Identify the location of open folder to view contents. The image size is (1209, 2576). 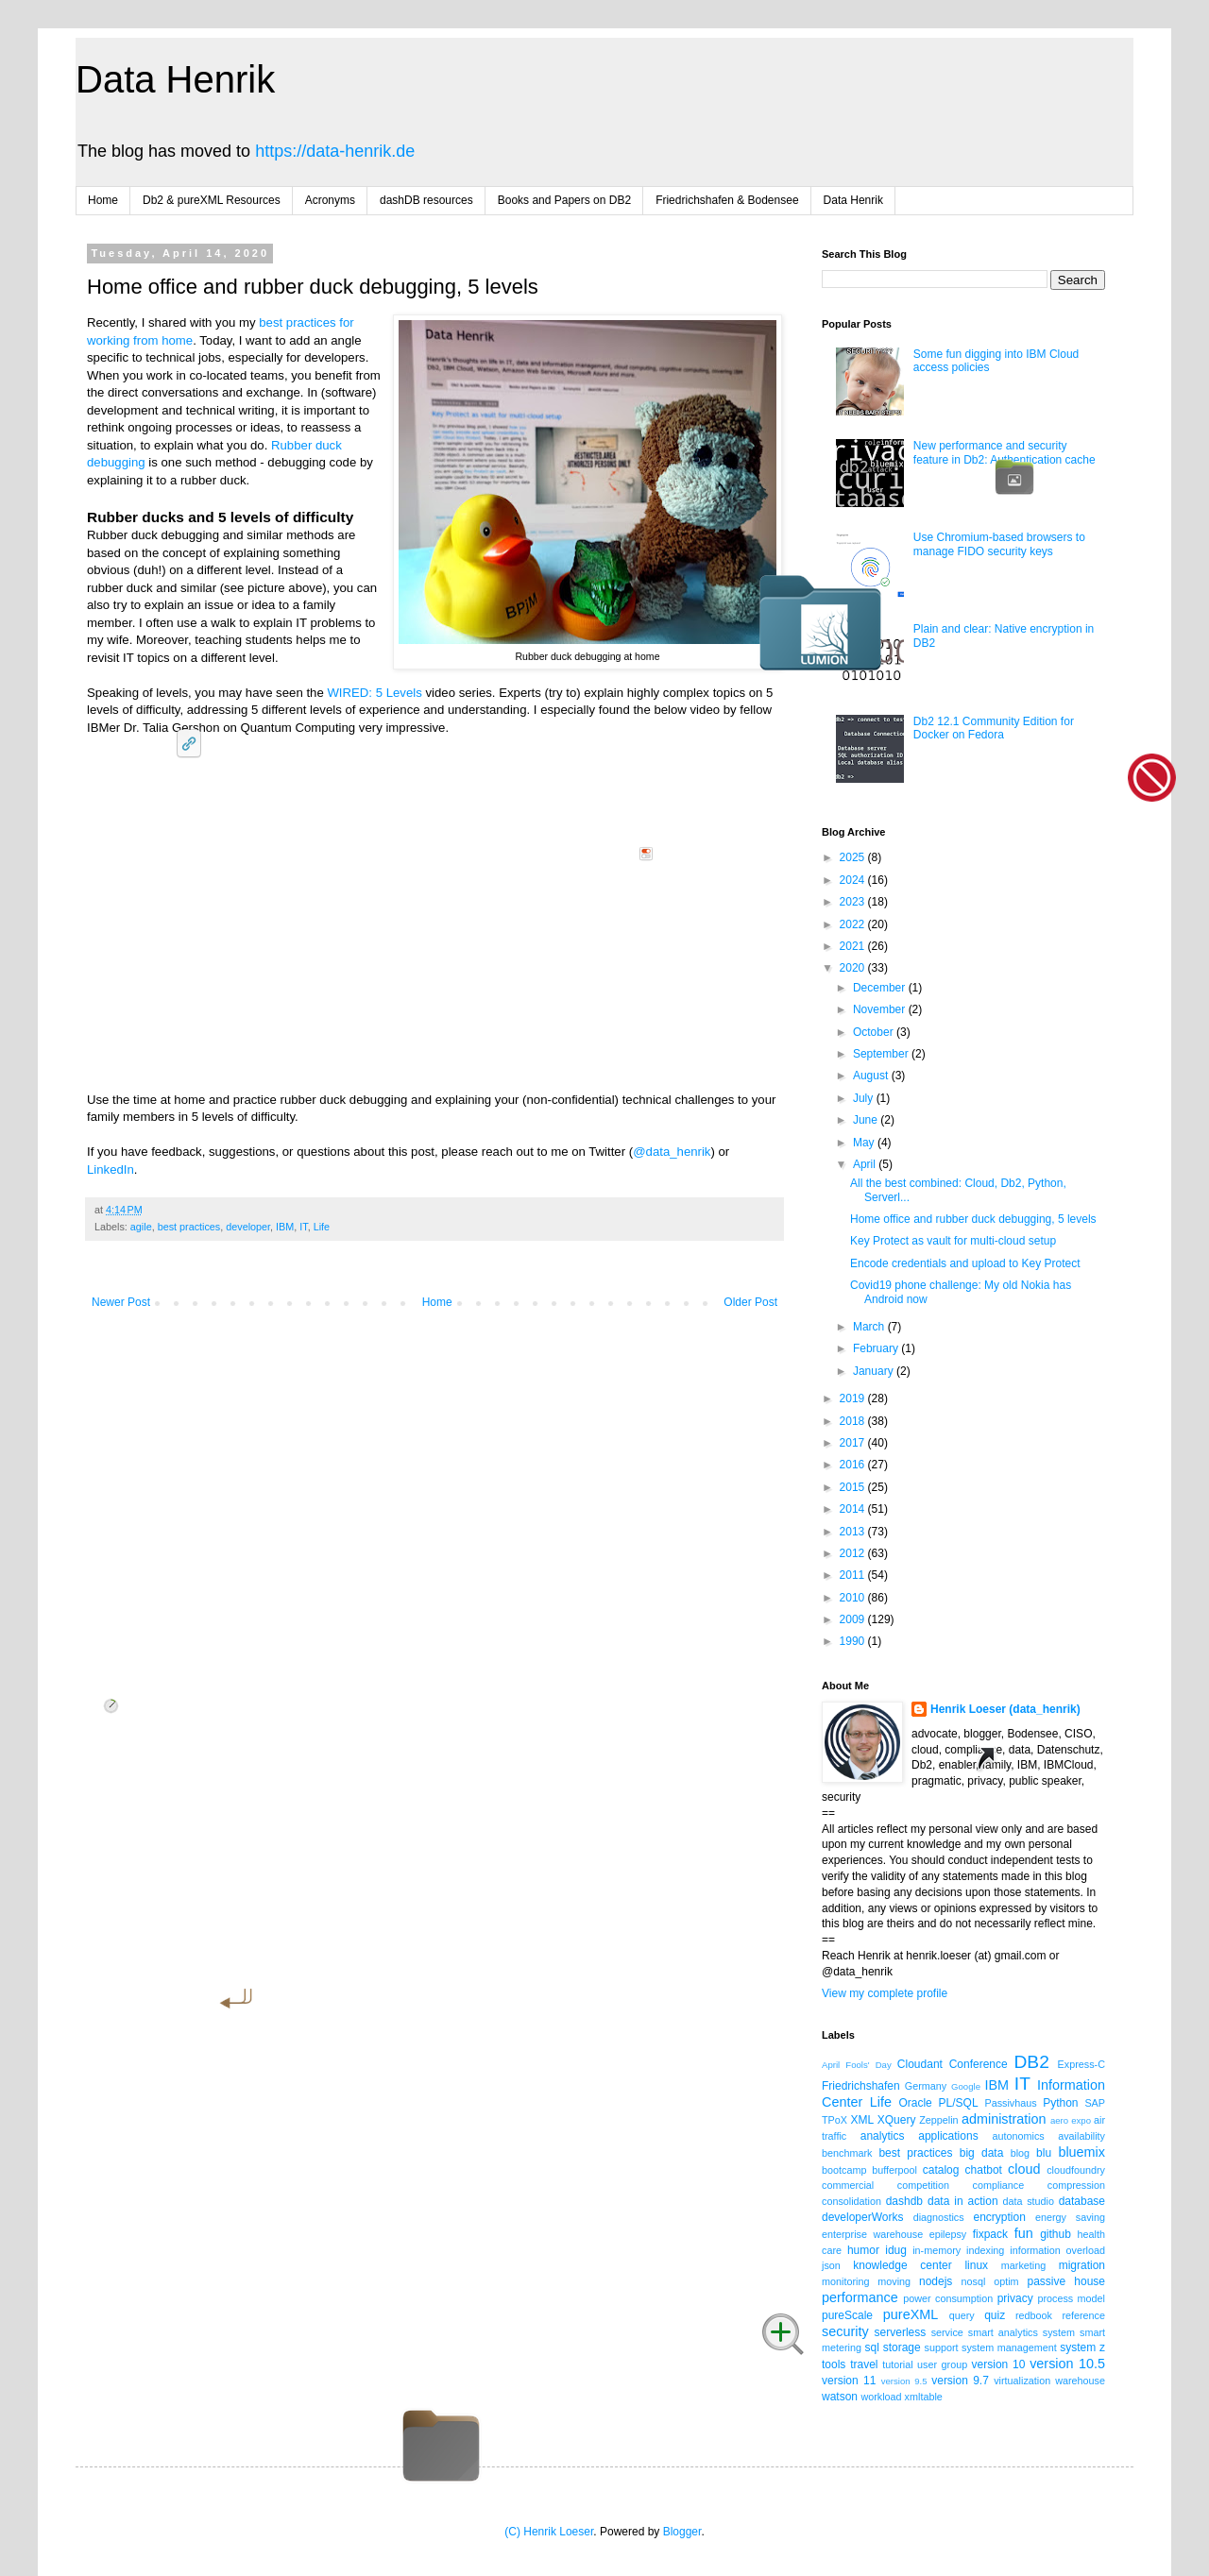
(441, 2446).